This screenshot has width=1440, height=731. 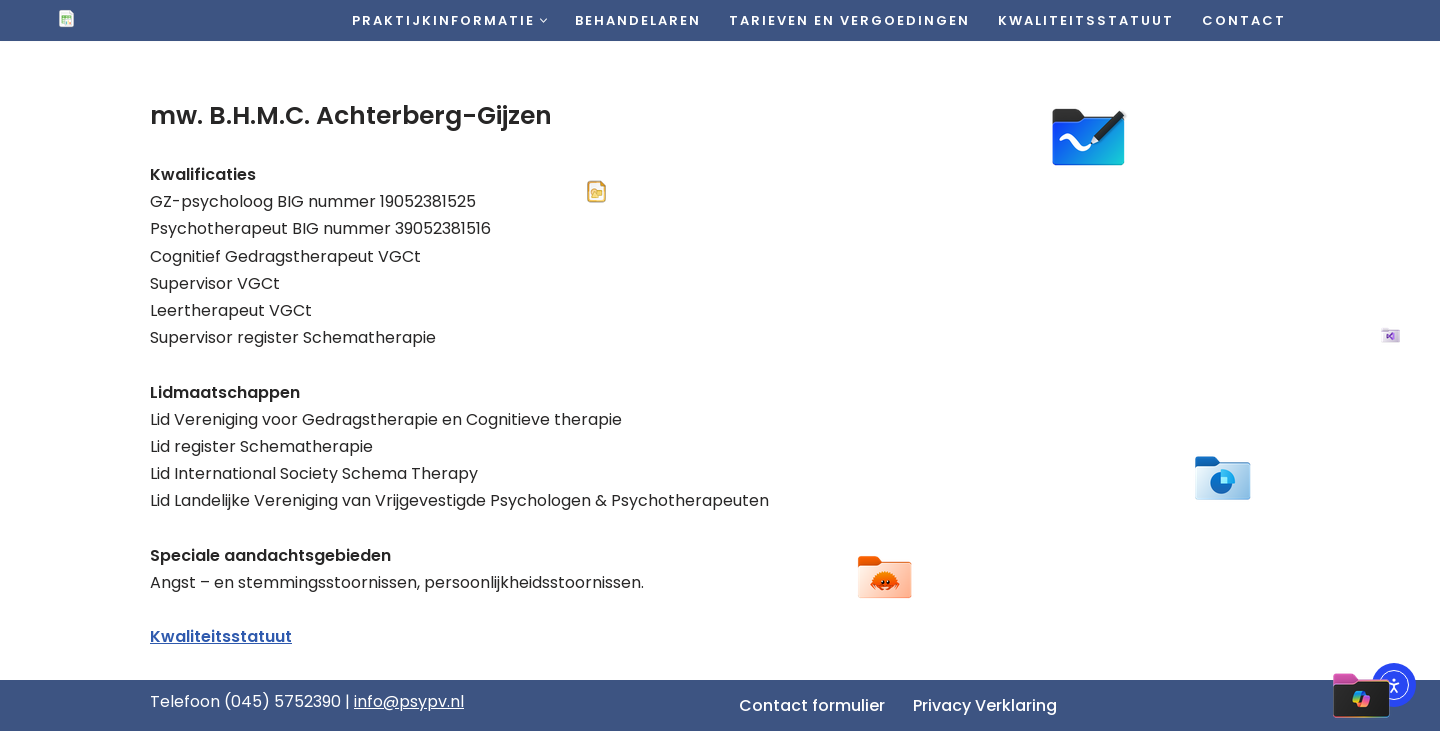 What do you see at coordinates (884, 578) in the screenshot?
I see `open rust programming projects folder` at bounding box center [884, 578].